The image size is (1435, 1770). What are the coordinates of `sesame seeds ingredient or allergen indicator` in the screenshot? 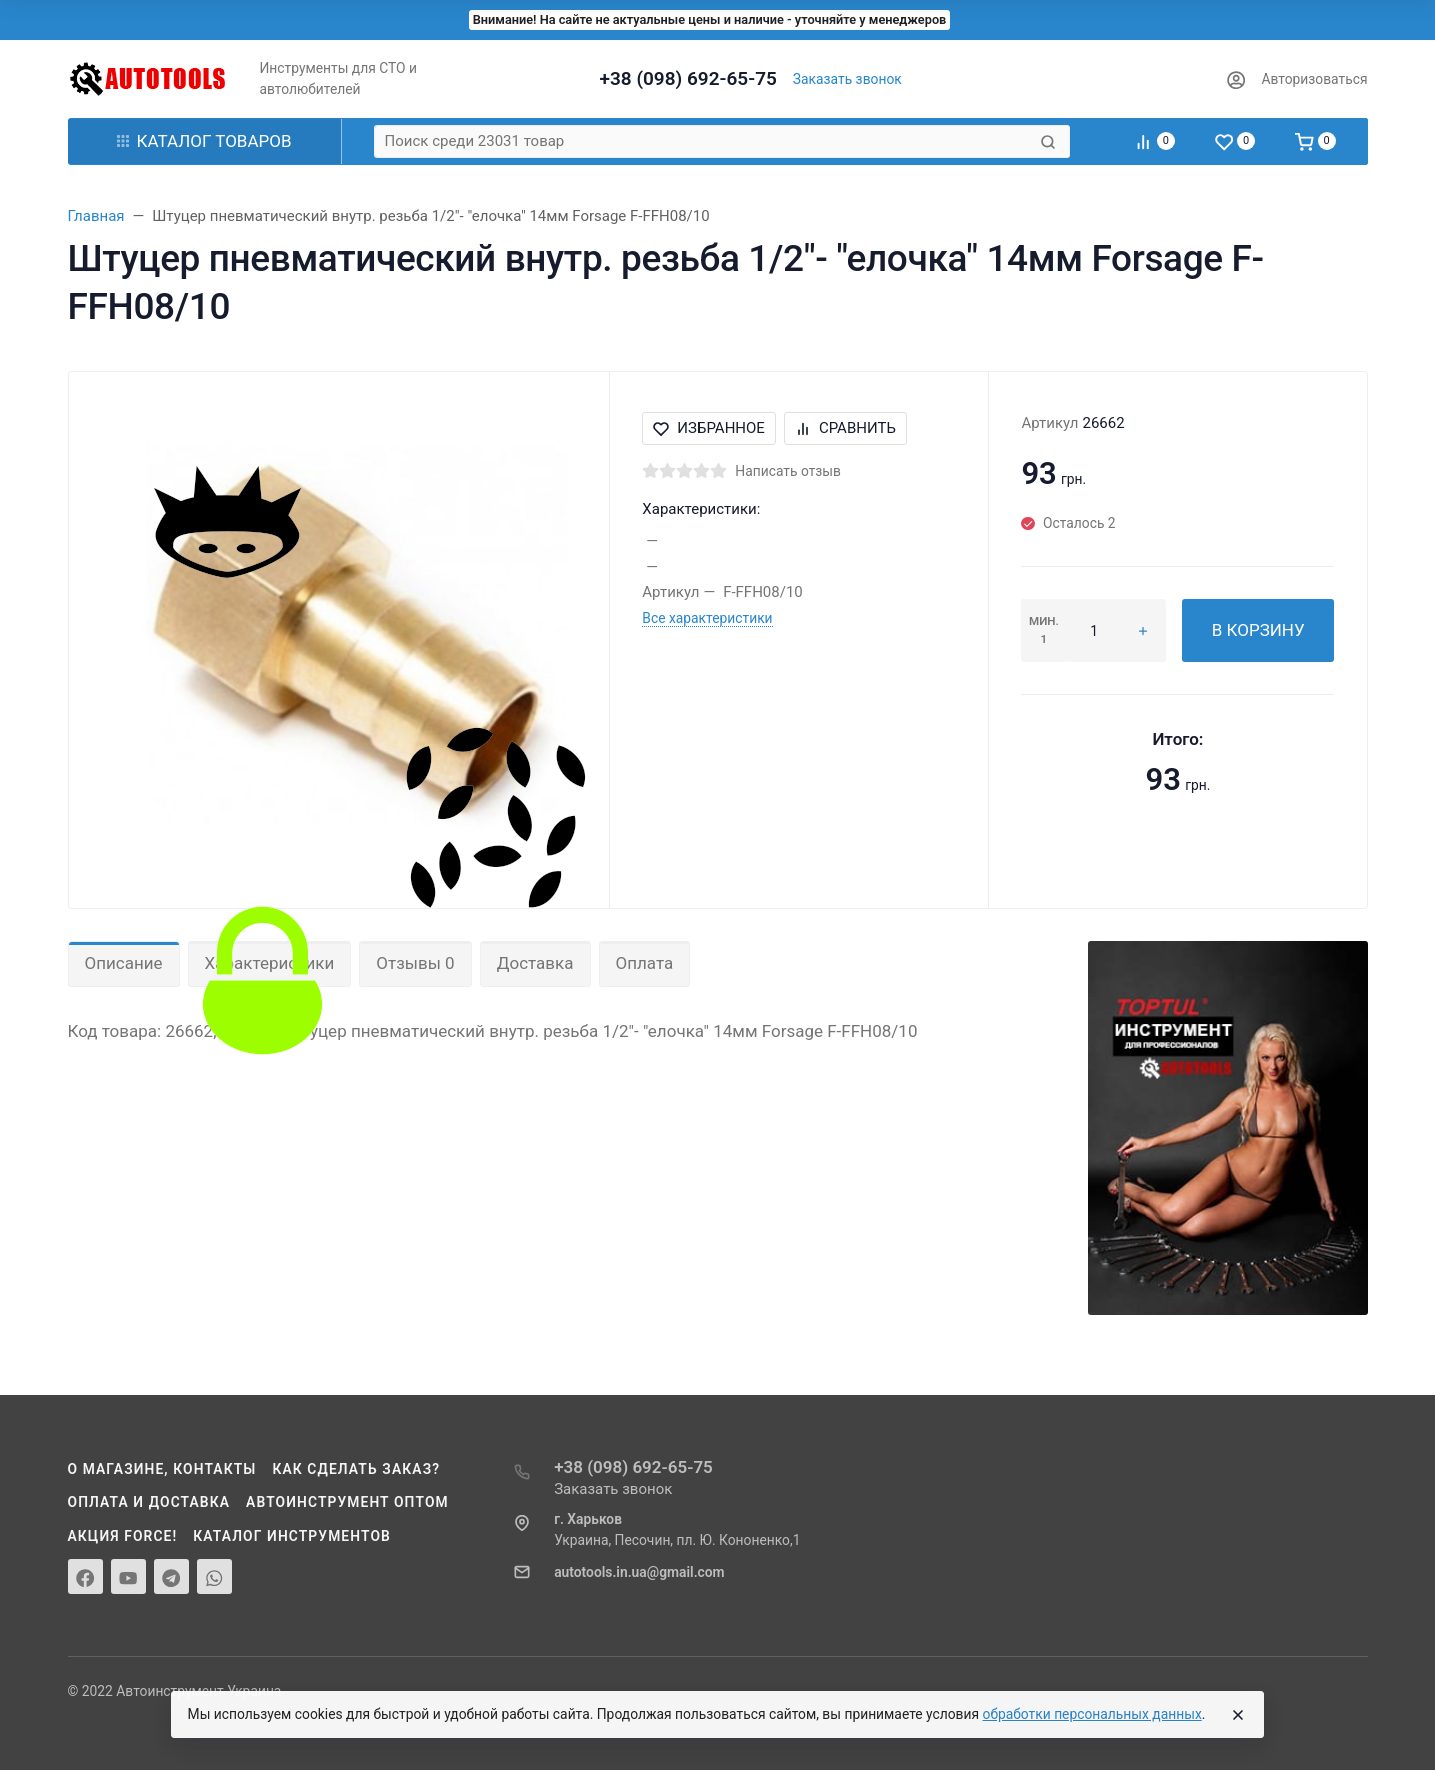 It's located at (495, 818).